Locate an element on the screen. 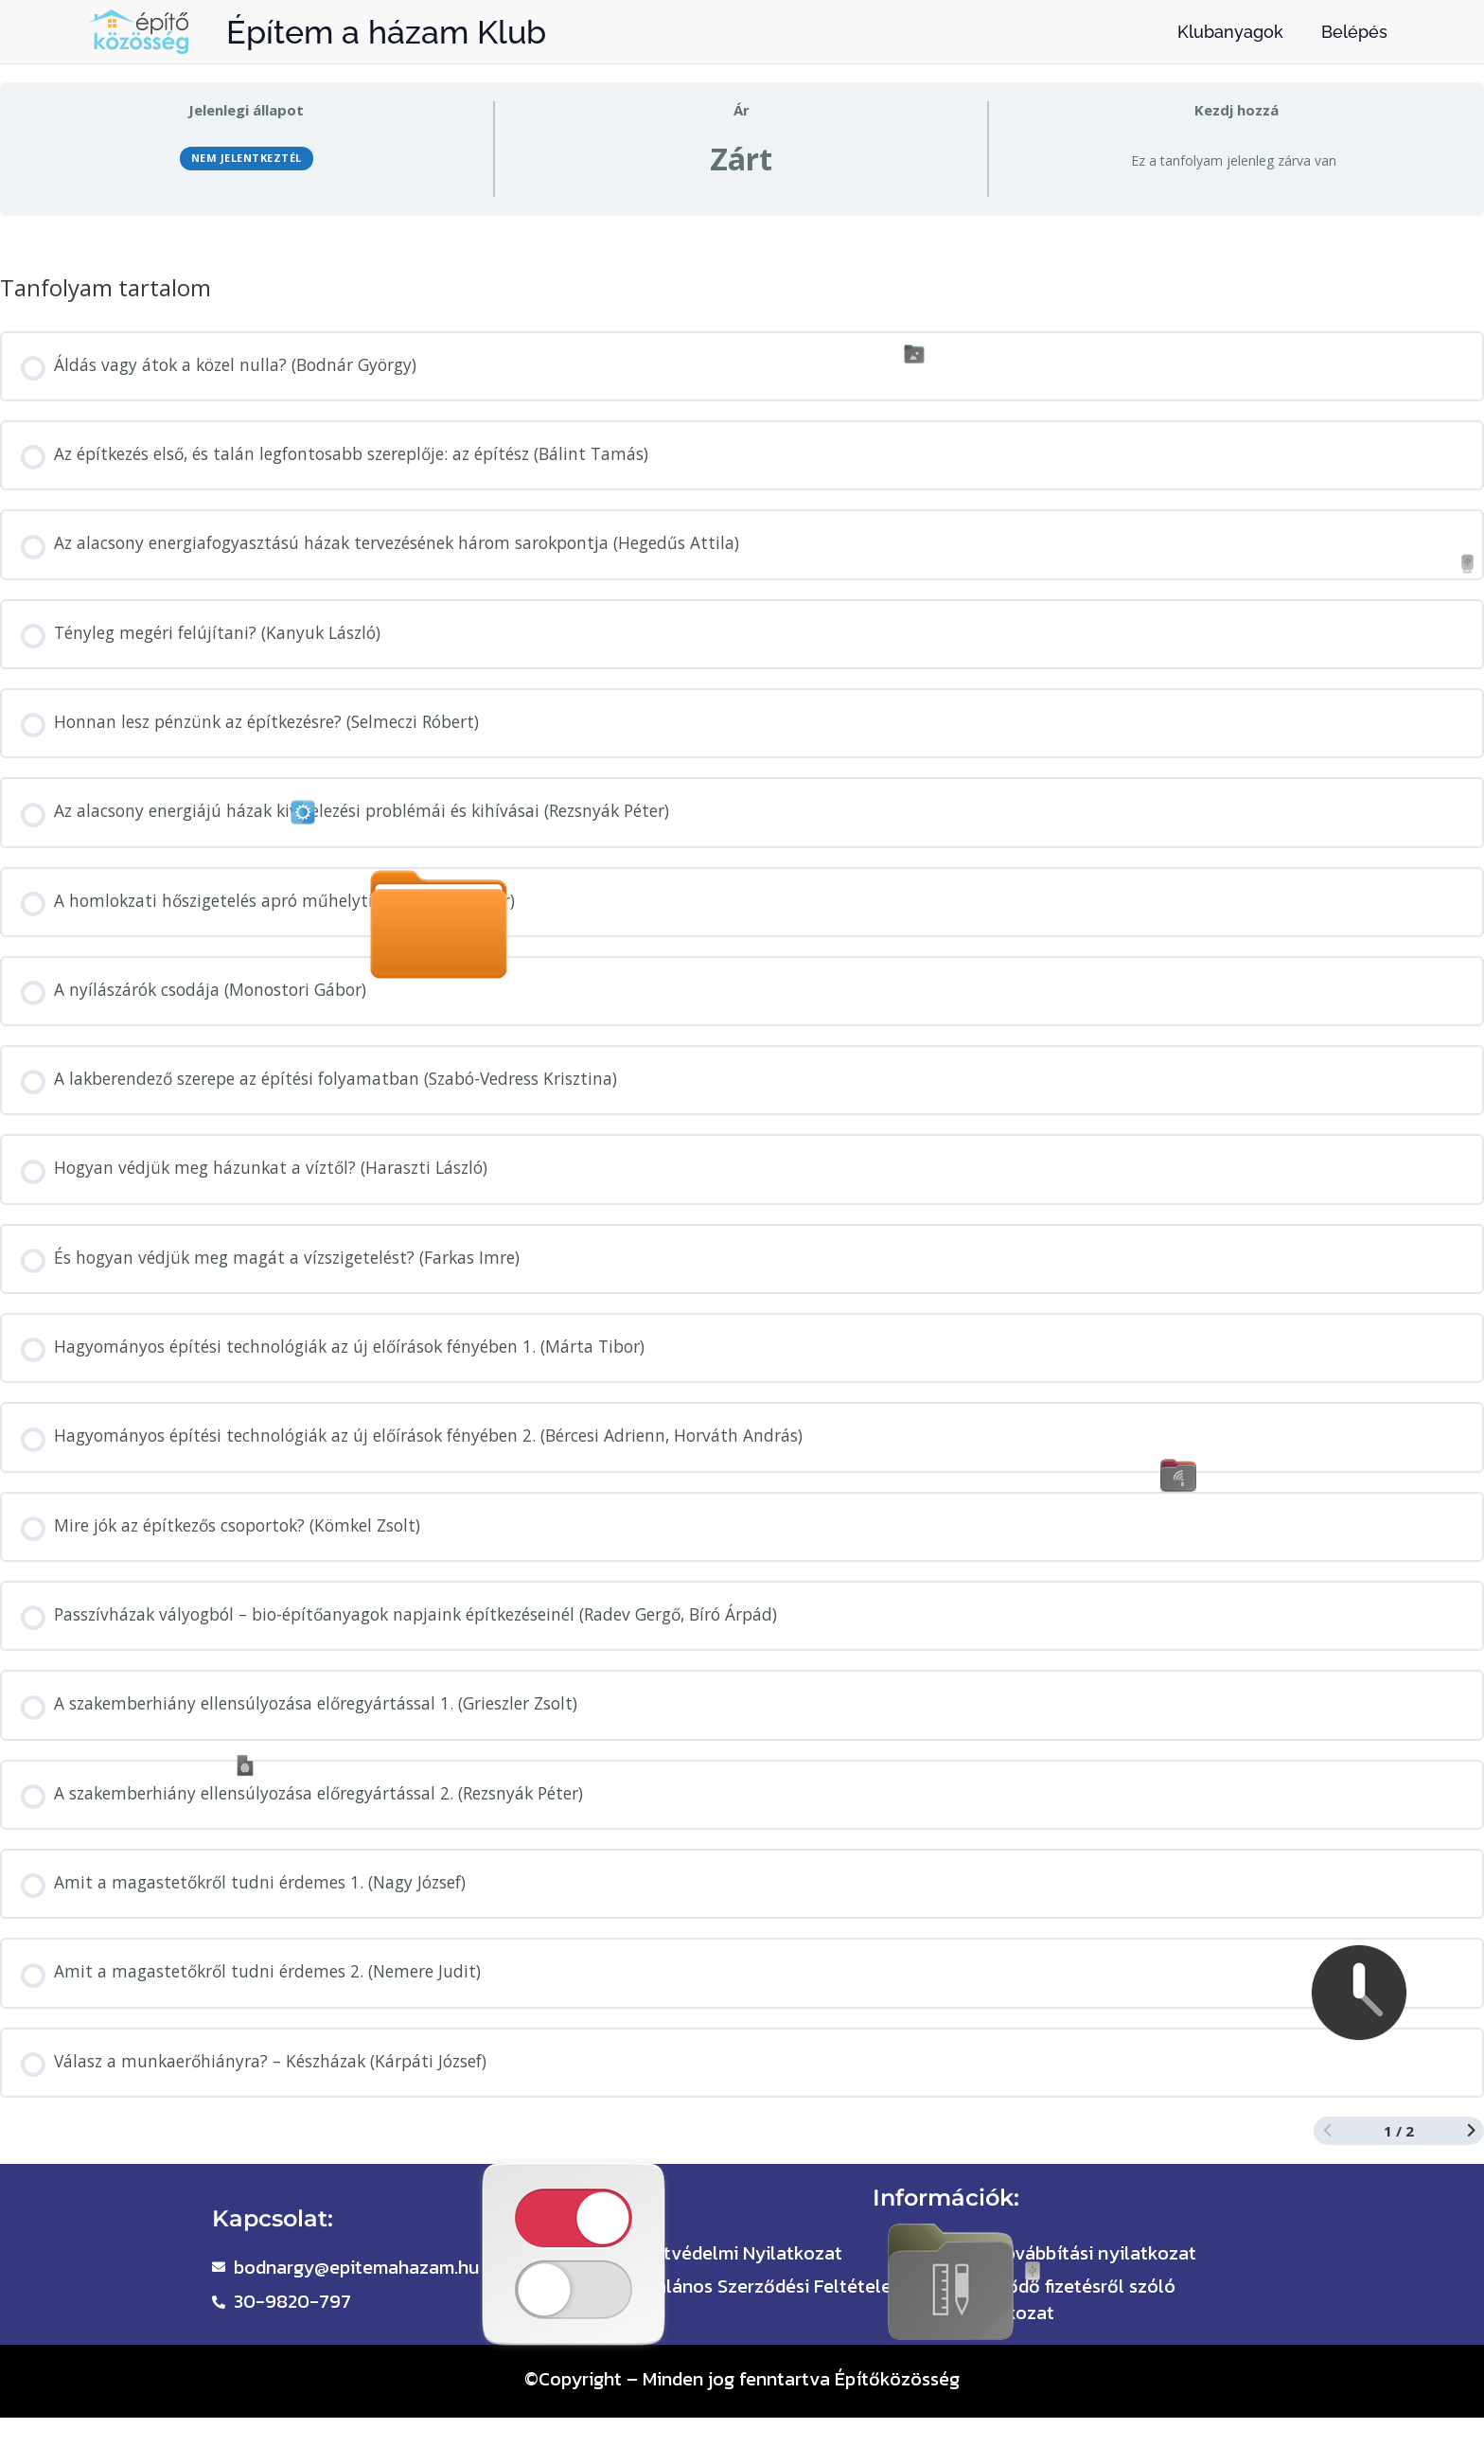 This screenshot has width=1484, height=2464. open folder to view contents is located at coordinates (438, 924).